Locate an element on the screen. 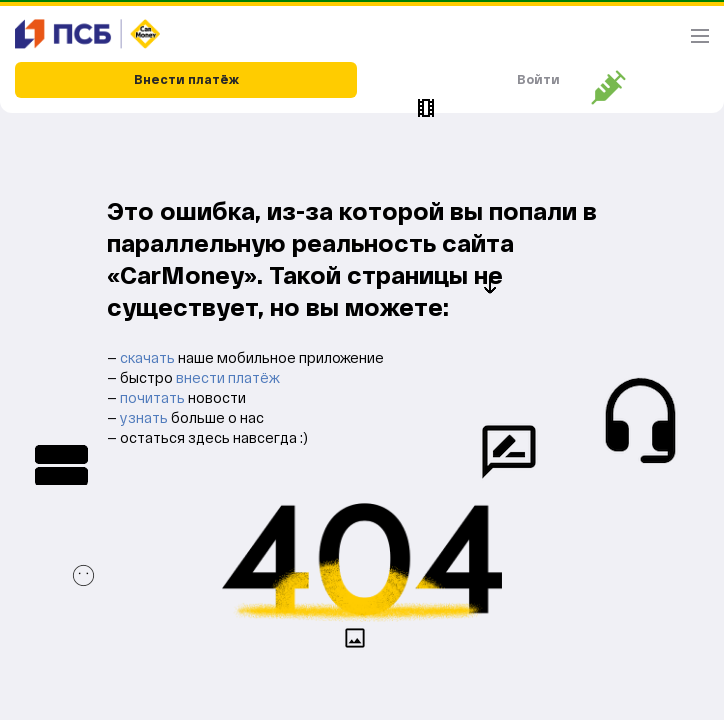 This screenshot has height=720, width=724. navigate or scroll downward is located at coordinates (490, 285).